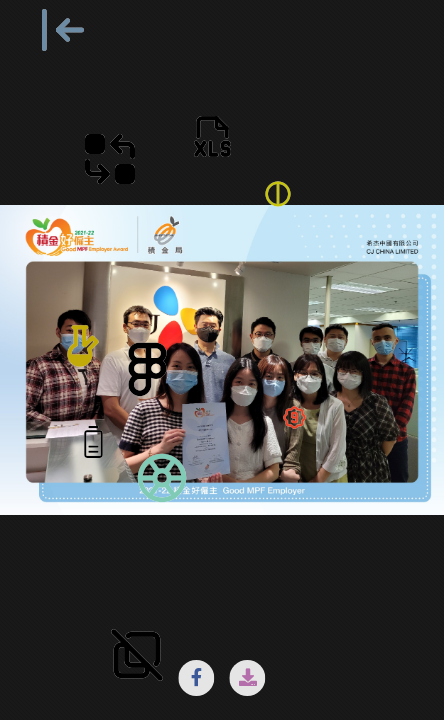 The width and height of the screenshot is (444, 720). I want to click on indicates an Excel spreadsheet file, so click(212, 136).